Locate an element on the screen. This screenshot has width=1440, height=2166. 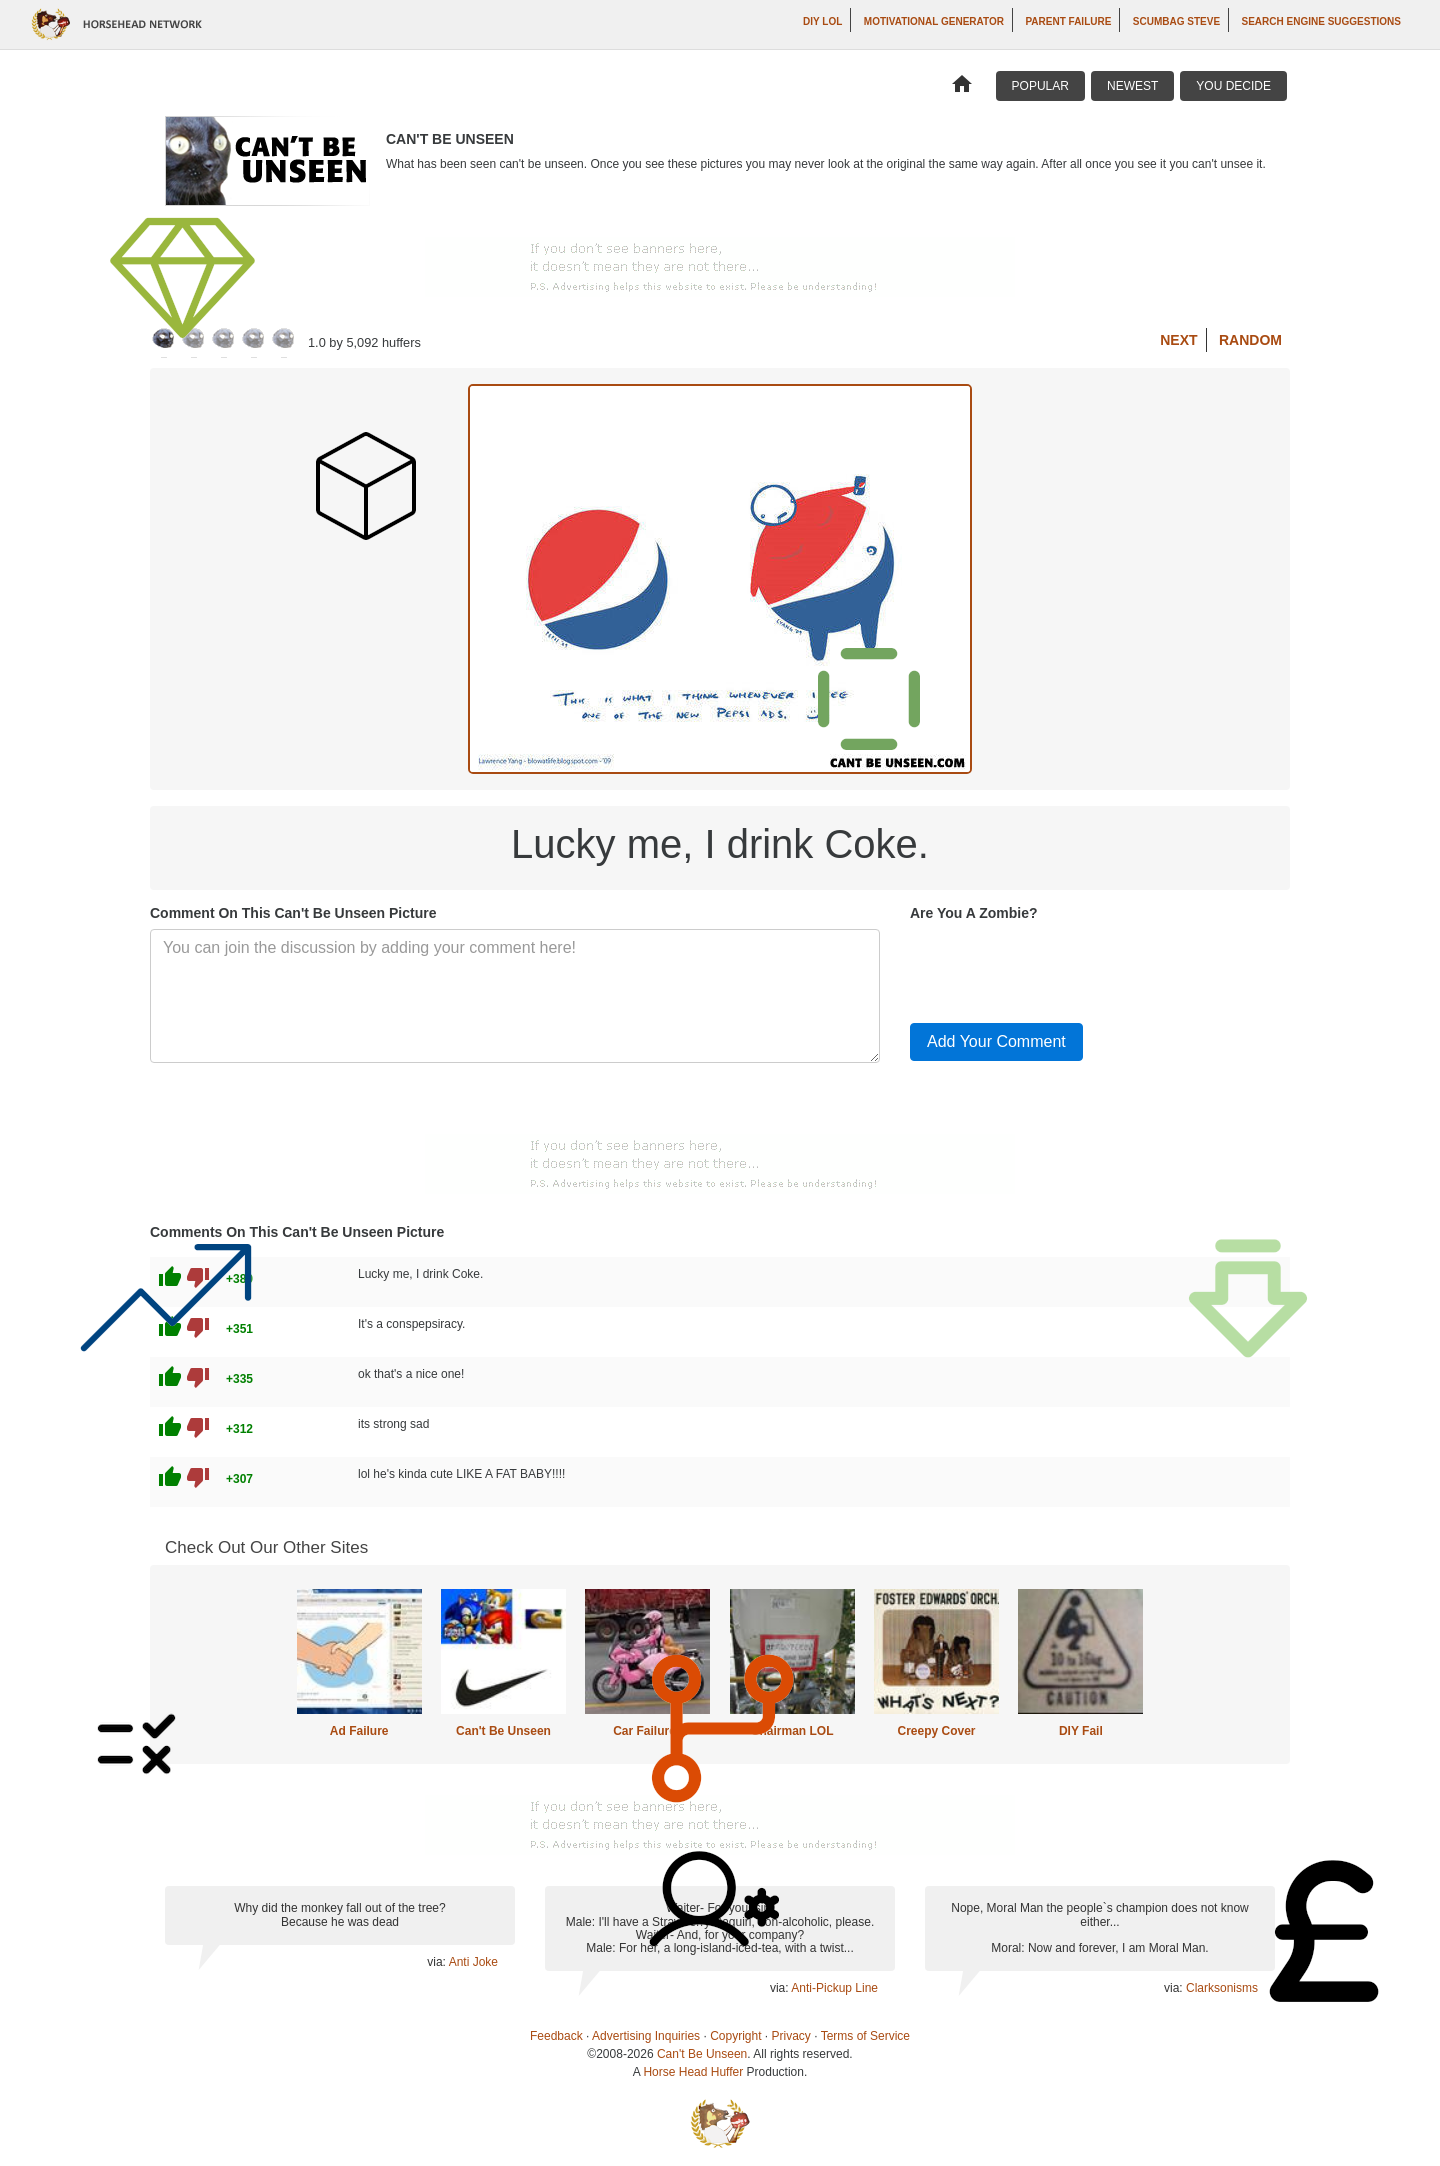
view 3D model or object is located at coordinates (366, 486).